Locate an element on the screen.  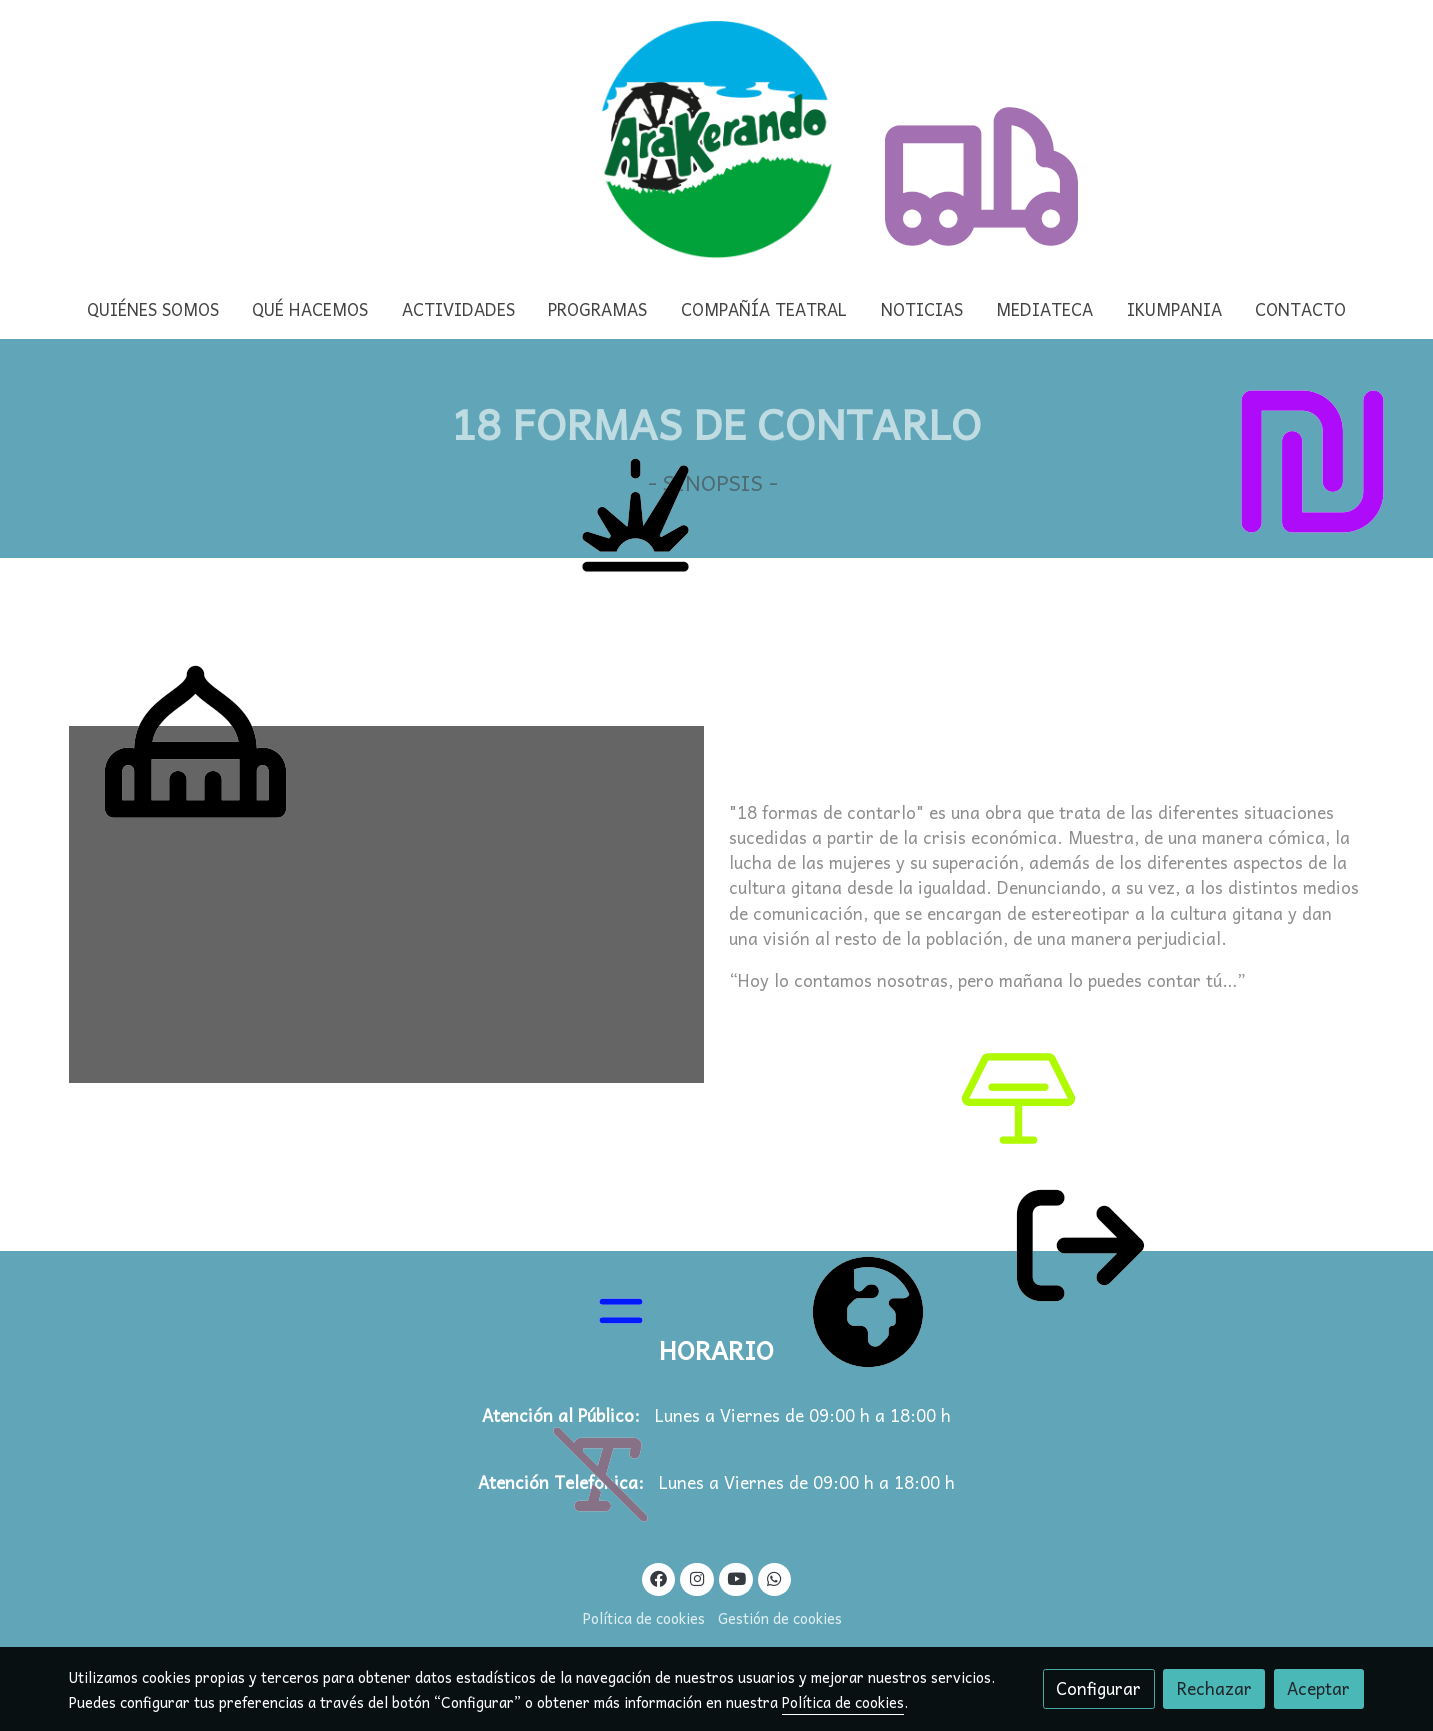
clear text formatting is located at coordinates (600, 1474).